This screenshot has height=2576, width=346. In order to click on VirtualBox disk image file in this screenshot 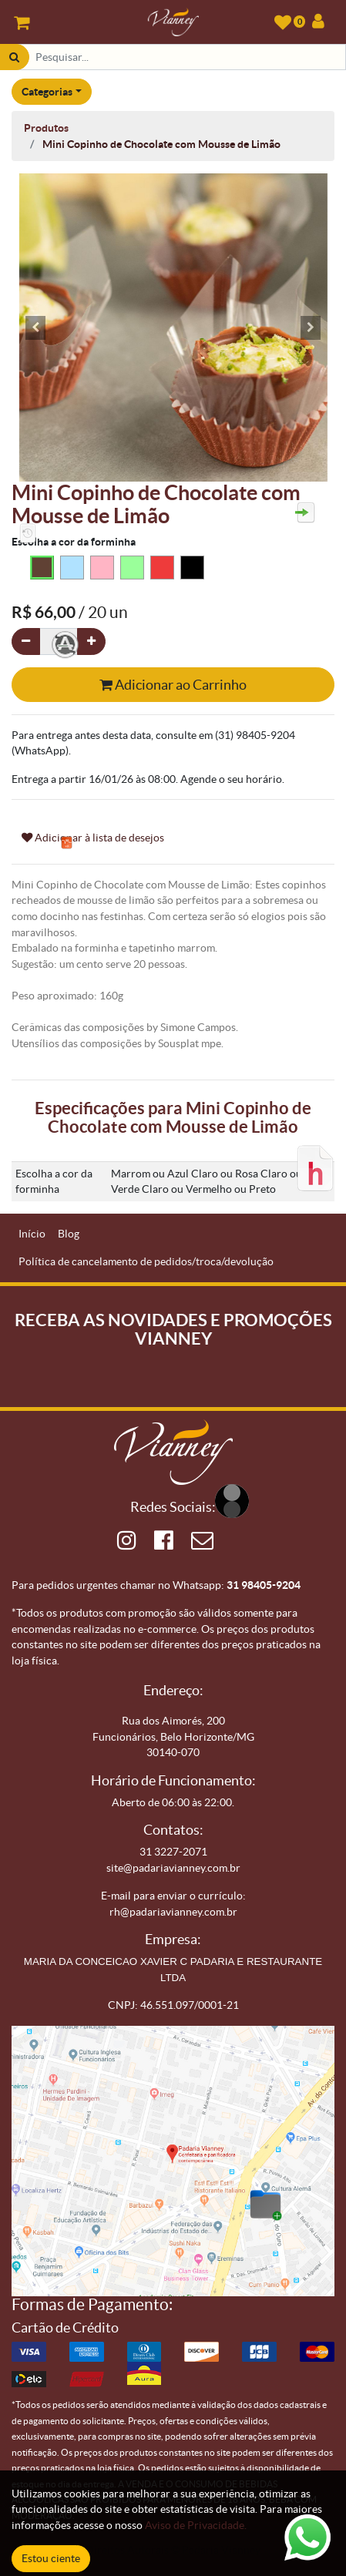, I will do `click(66, 842)`.